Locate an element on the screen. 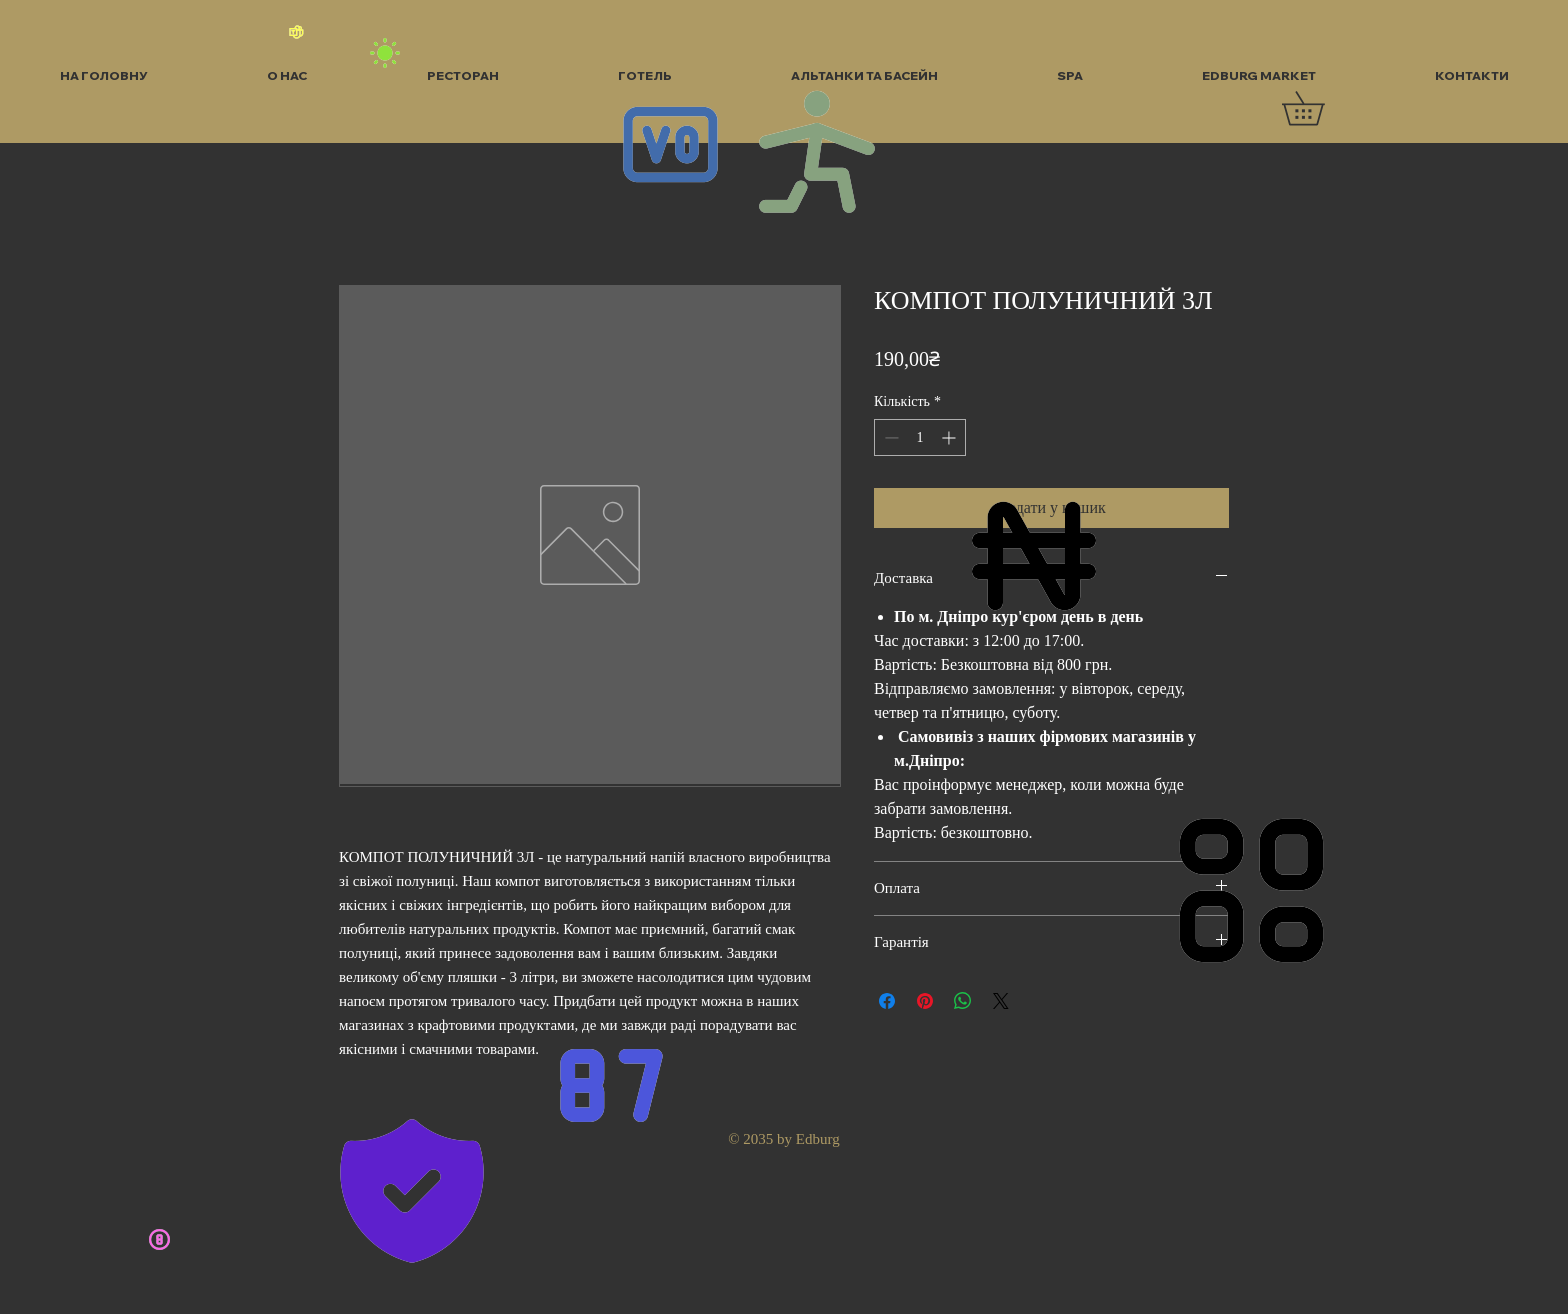 The image size is (1568, 1314). indicates Nigerian naira currency is located at coordinates (1034, 556).